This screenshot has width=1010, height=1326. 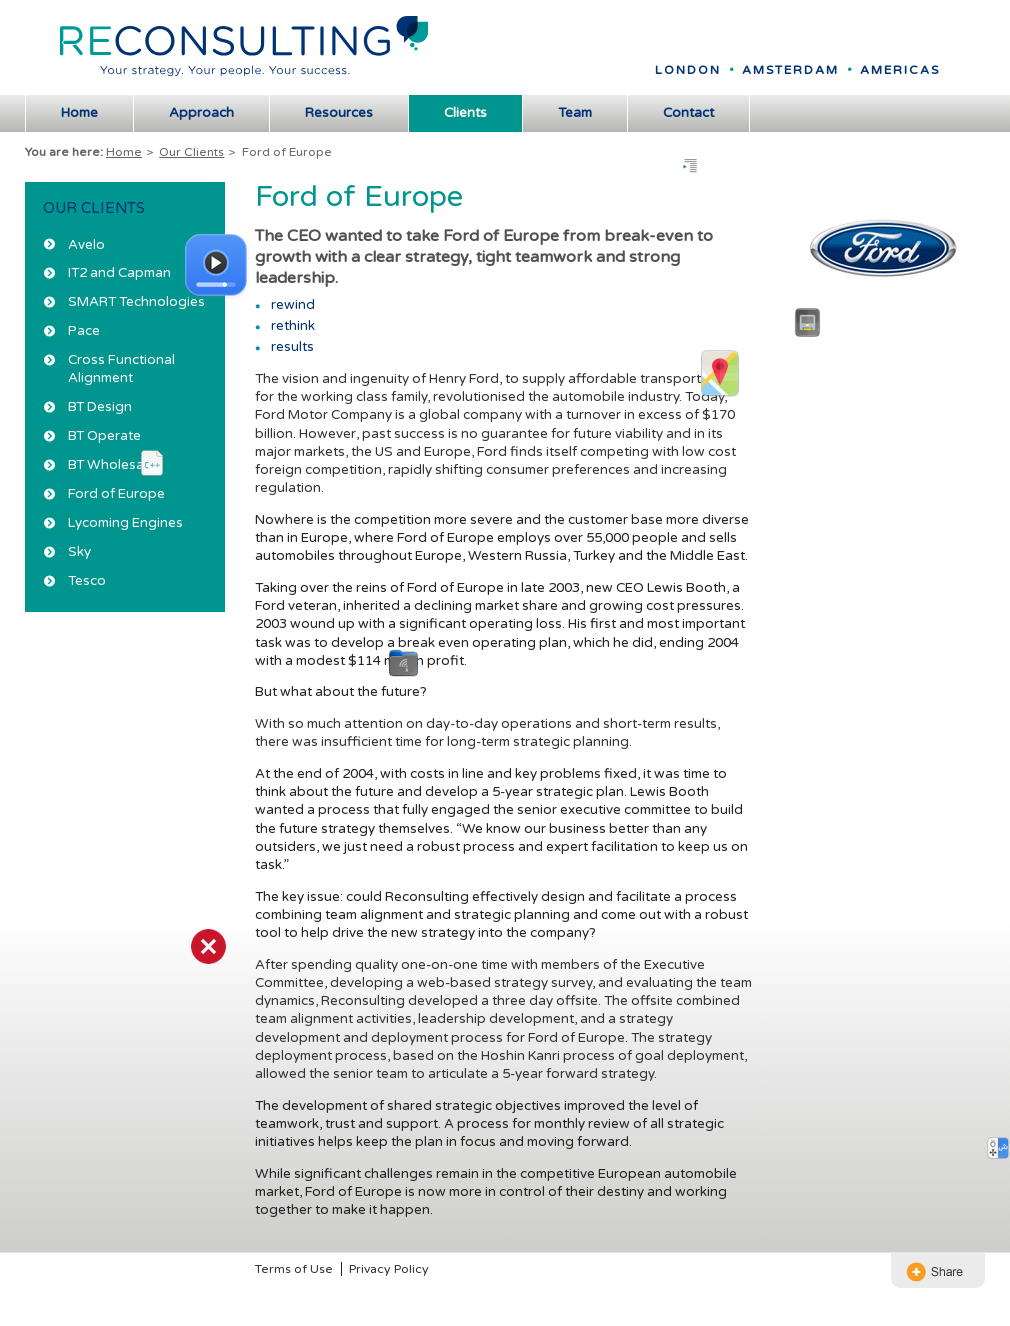 What do you see at coordinates (152, 463) in the screenshot?
I see `a C++ source code file` at bounding box center [152, 463].